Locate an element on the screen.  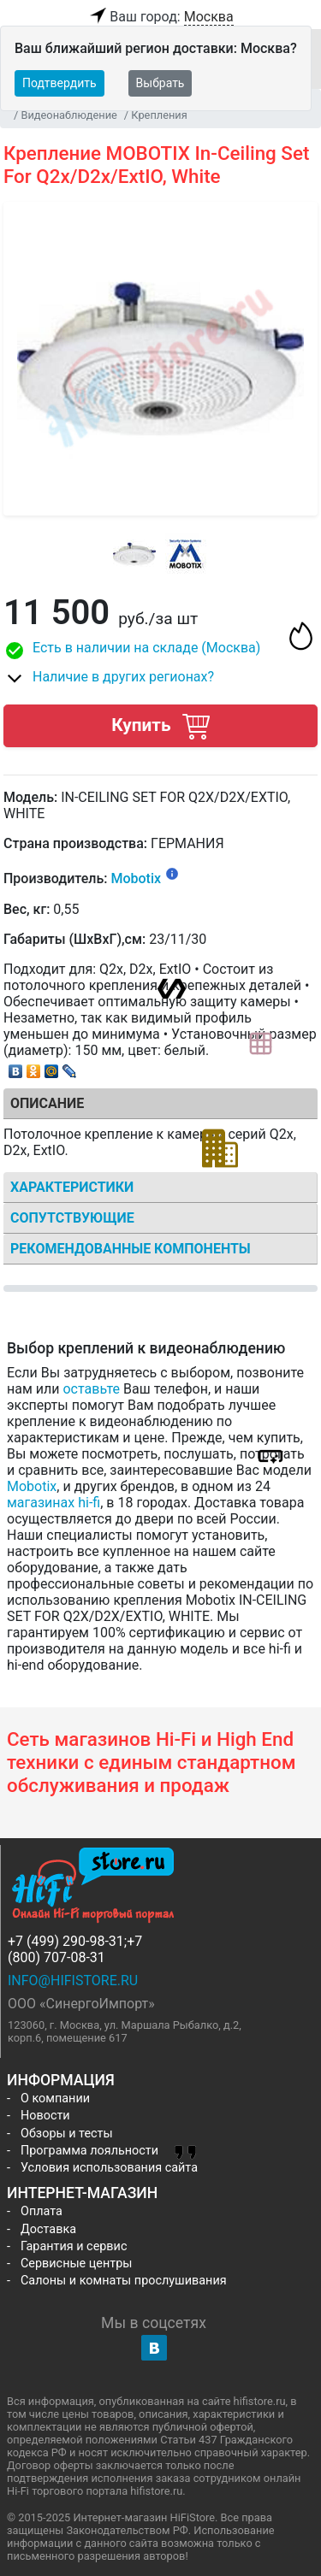
polymer project logo is located at coordinates (171, 988).